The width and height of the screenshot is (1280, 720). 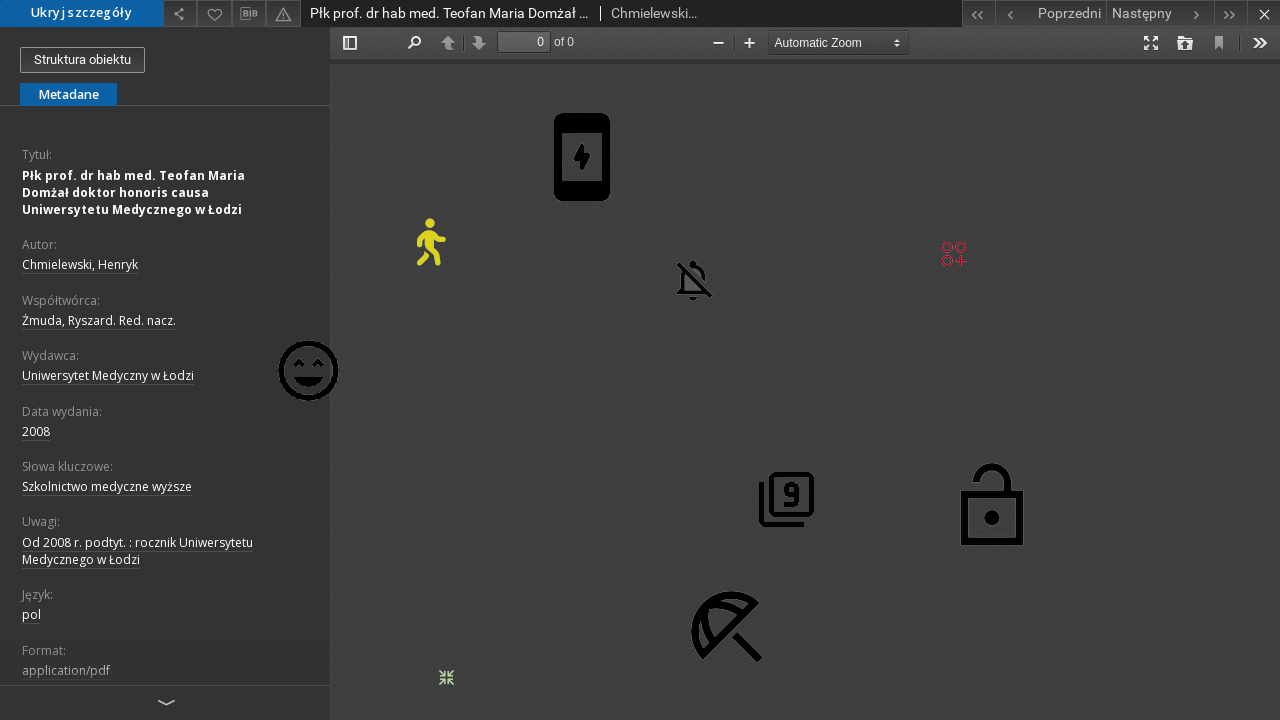 What do you see at coordinates (308, 370) in the screenshot?
I see `rate your experience as very satisfied` at bounding box center [308, 370].